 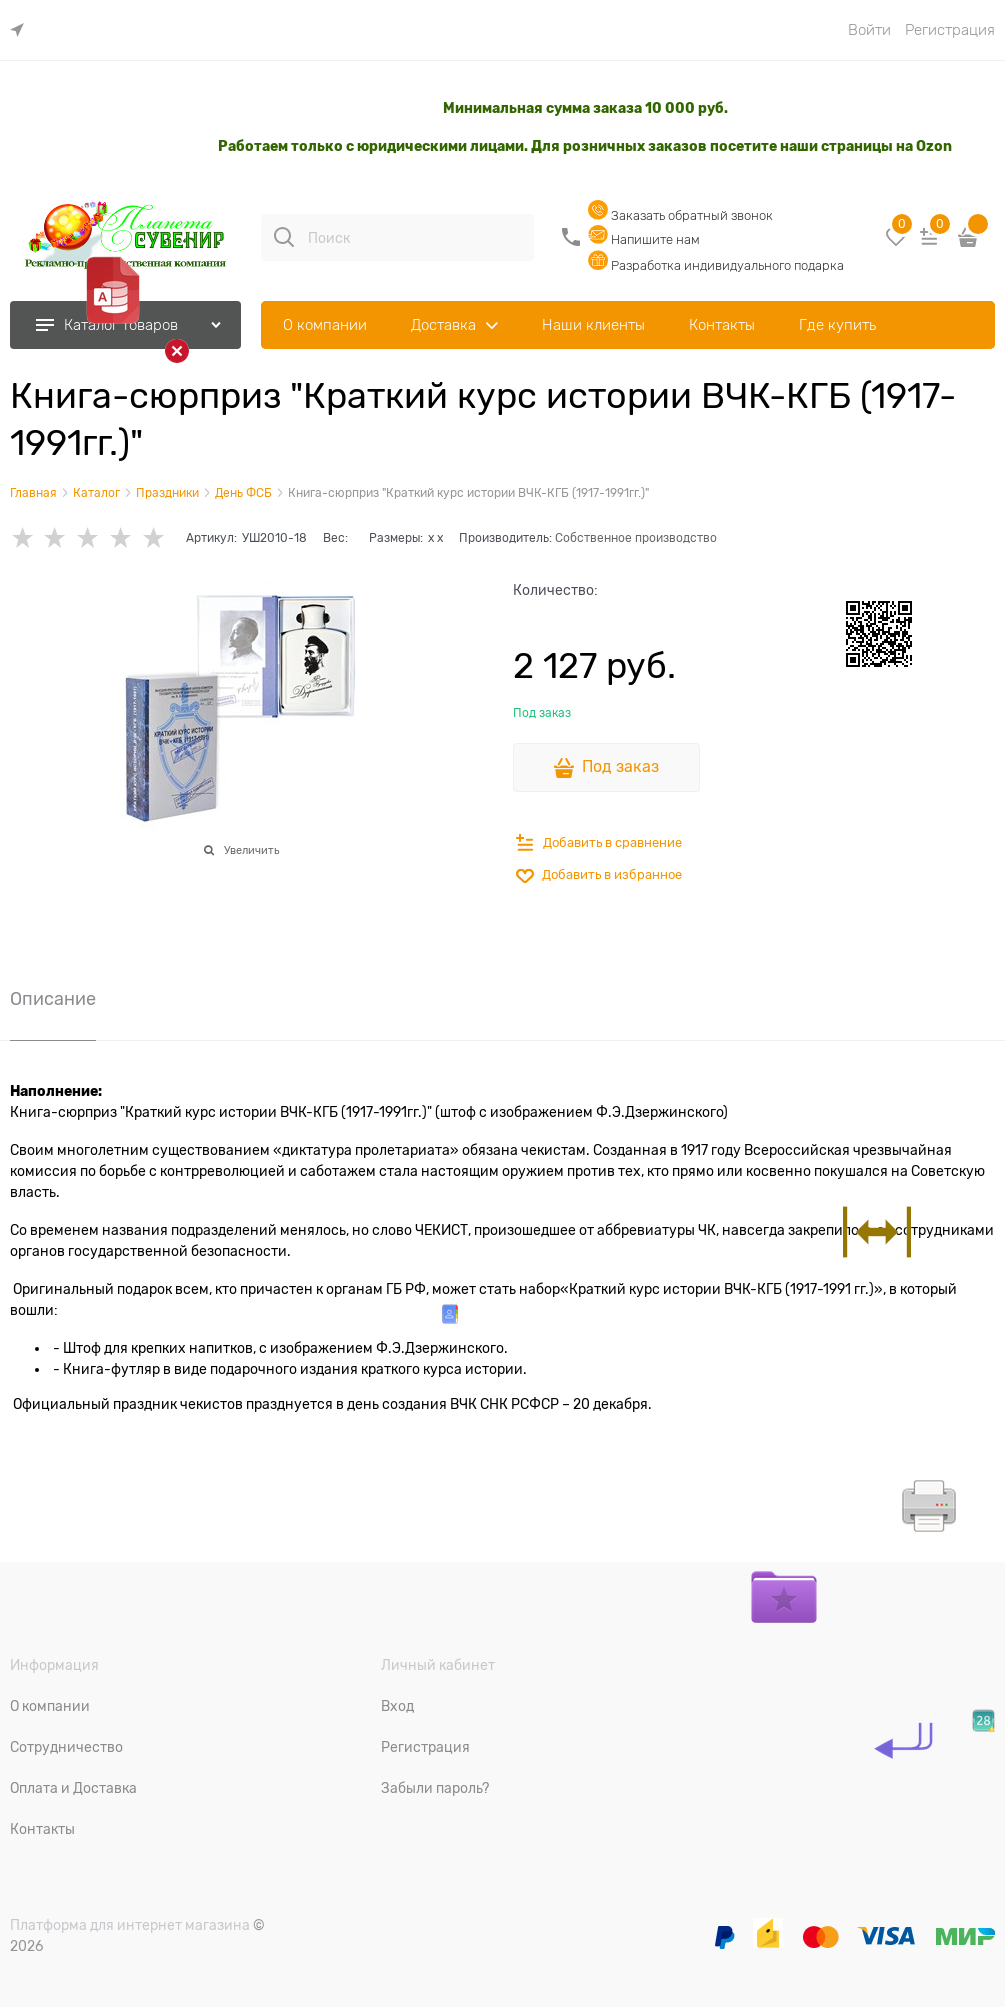 What do you see at coordinates (929, 1506) in the screenshot?
I see `print the current document` at bounding box center [929, 1506].